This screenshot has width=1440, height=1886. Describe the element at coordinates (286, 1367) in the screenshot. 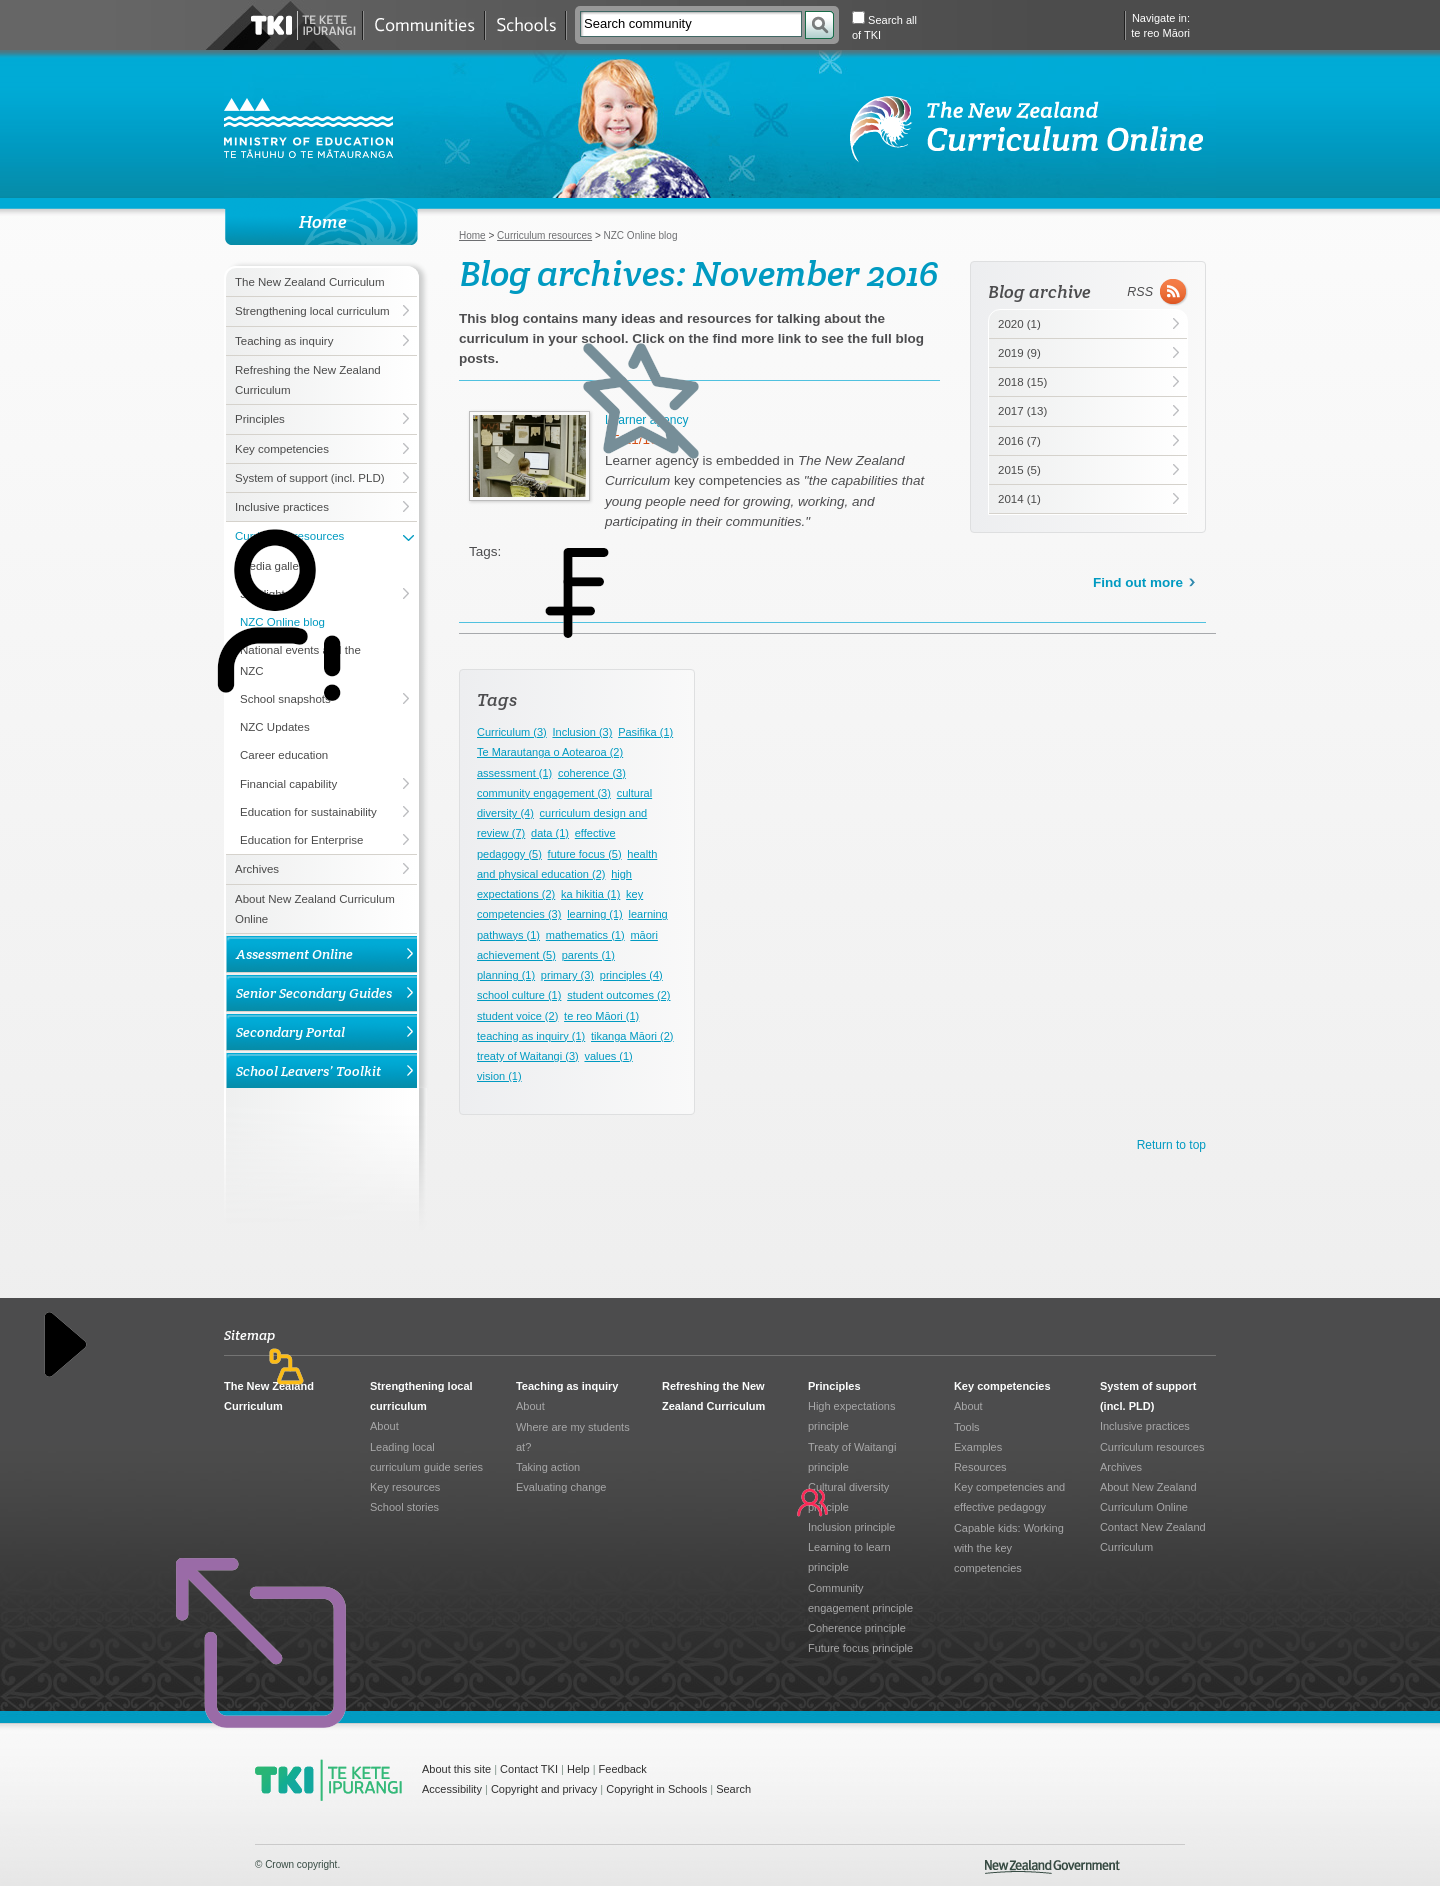

I see `toggle wall lamp or sconce lighting` at that location.